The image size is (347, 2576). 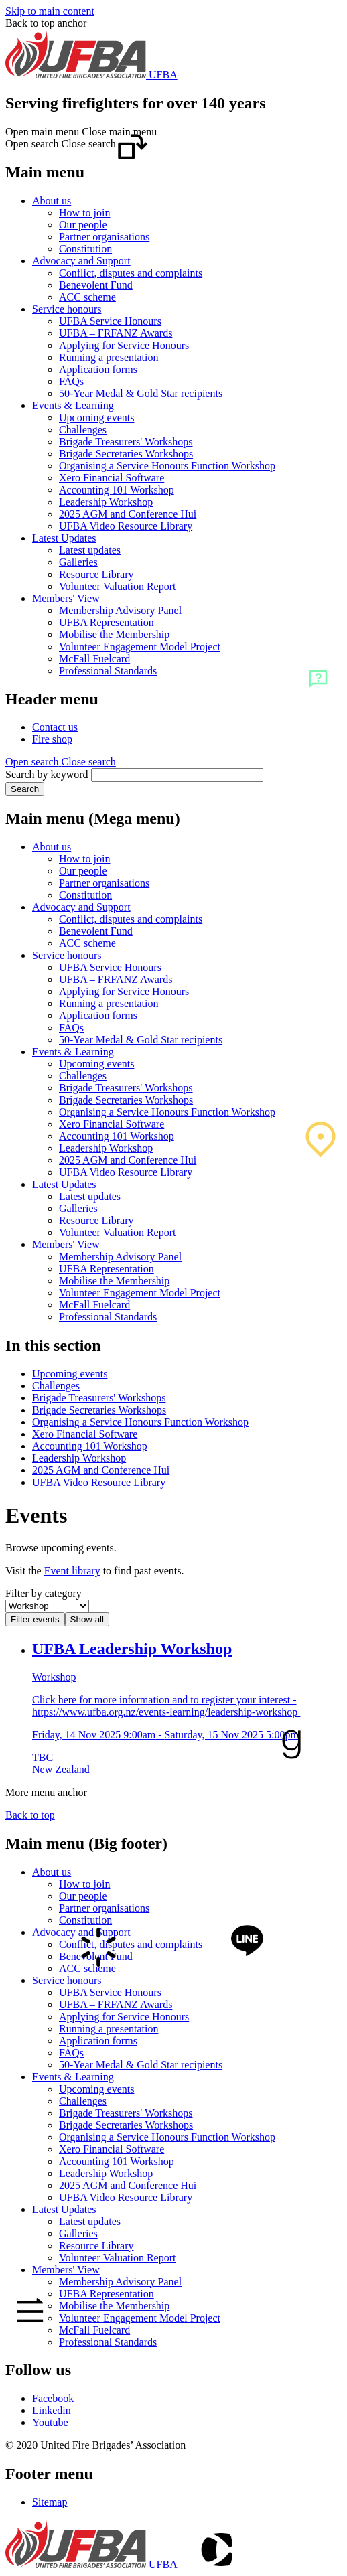 What do you see at coordinates (291, 1744) in the screenshot?
I see `link to Goodreads profile` at bounding box center [291, 1744].